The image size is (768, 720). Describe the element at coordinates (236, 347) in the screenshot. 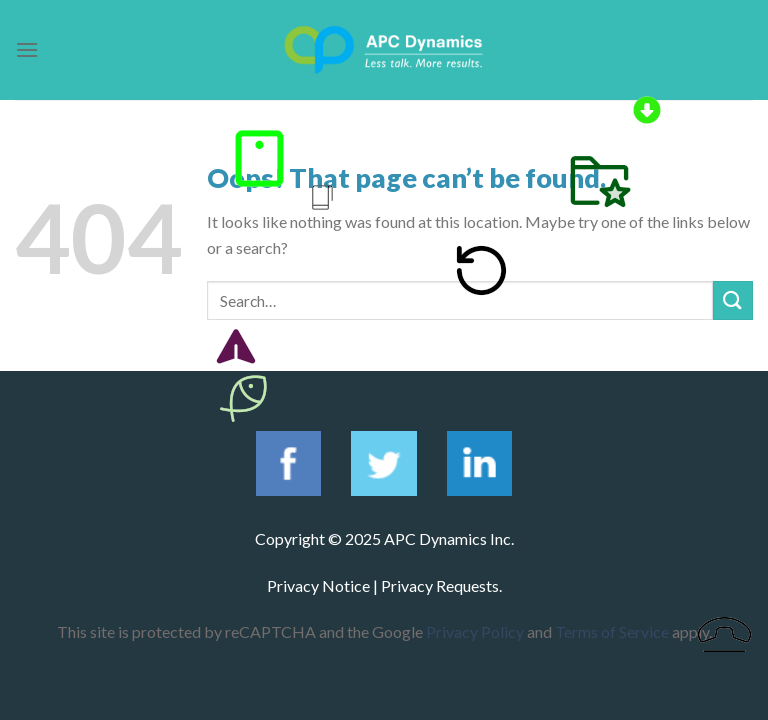

I see `send a message` at that location.